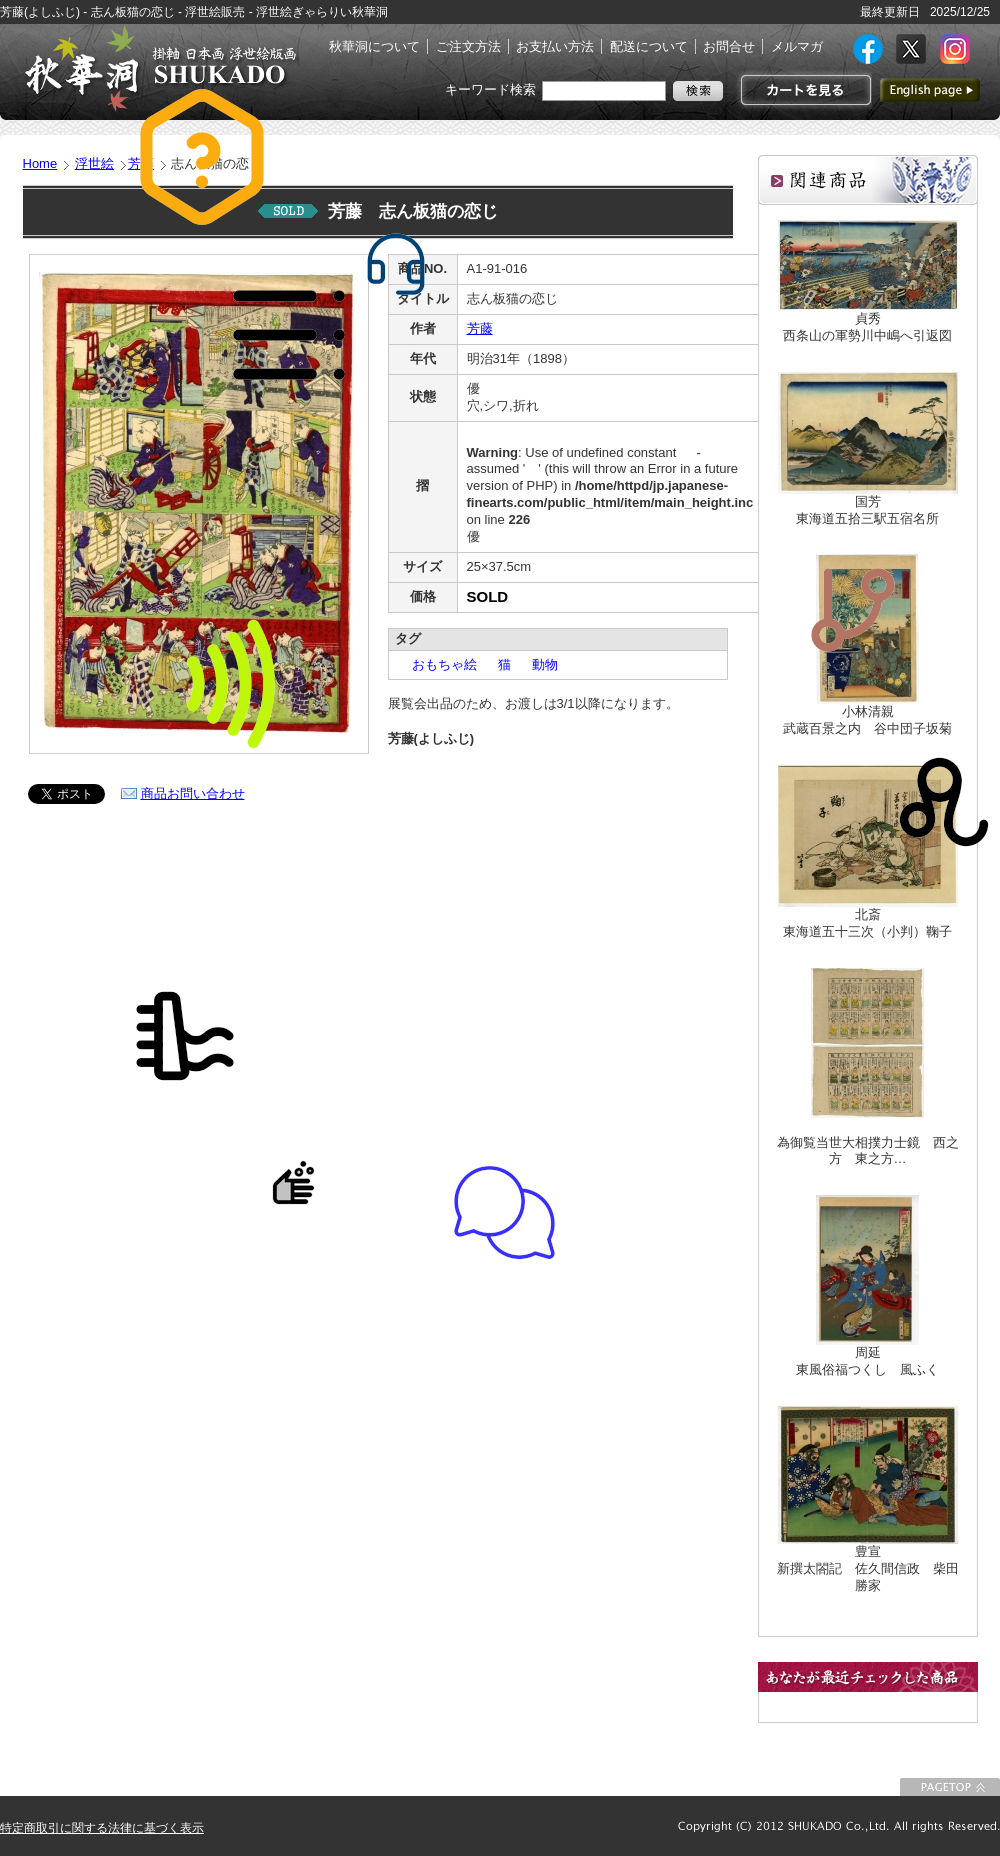 This screenshot has width=1000, height=1856. I want to click on indicates handwashing facilities available, so click(294, 1182).